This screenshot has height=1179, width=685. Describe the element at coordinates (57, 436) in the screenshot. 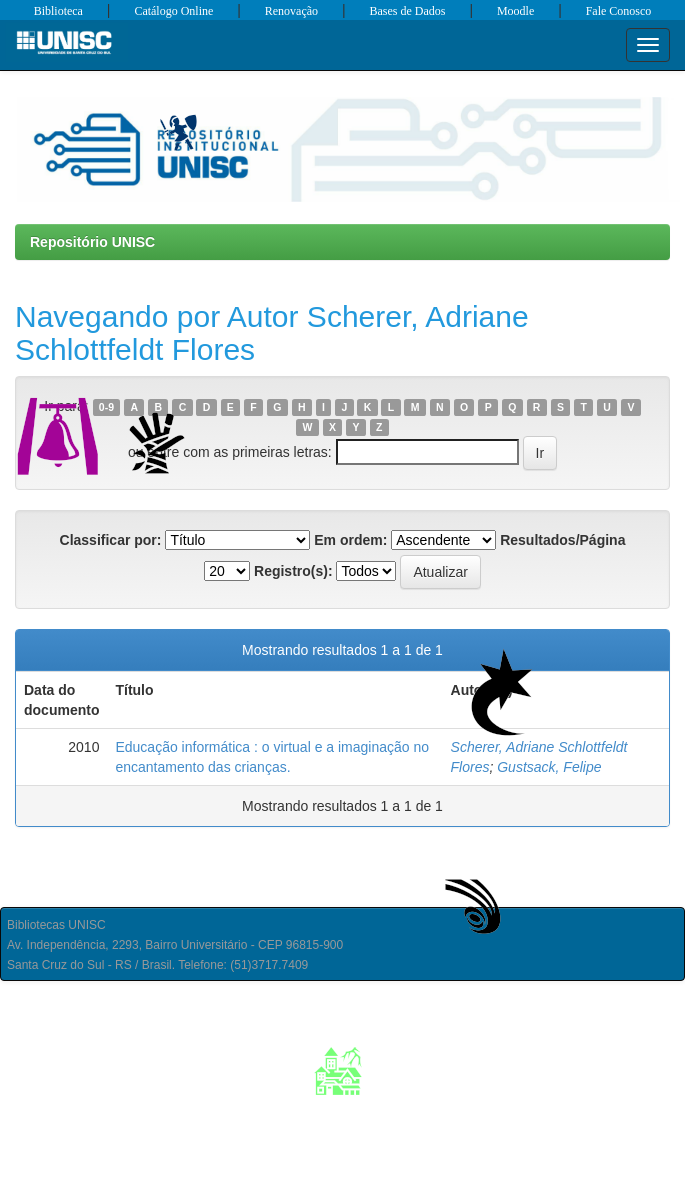

I see `carillon or bell tower instrument` at that location.